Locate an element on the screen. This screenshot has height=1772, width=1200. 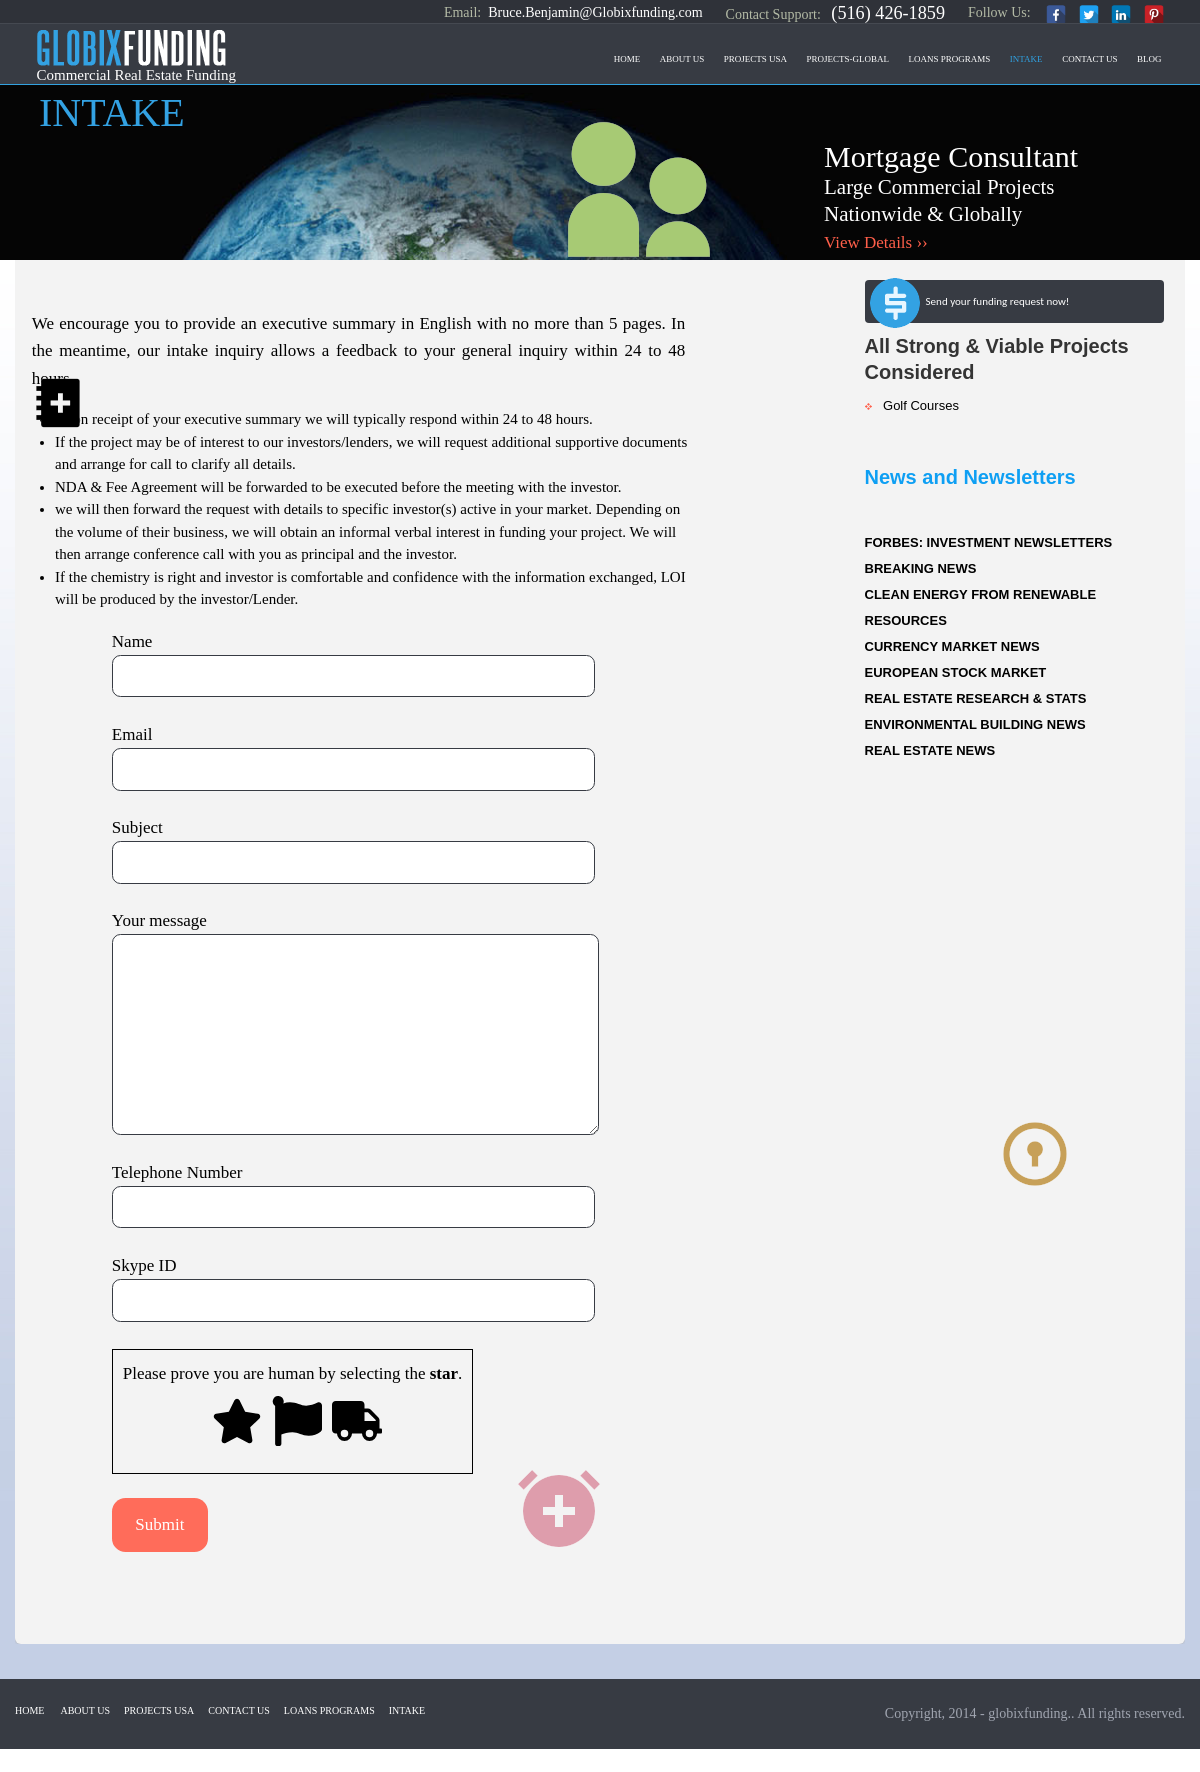
add a new alarm is located at coordinates (559, 1507).